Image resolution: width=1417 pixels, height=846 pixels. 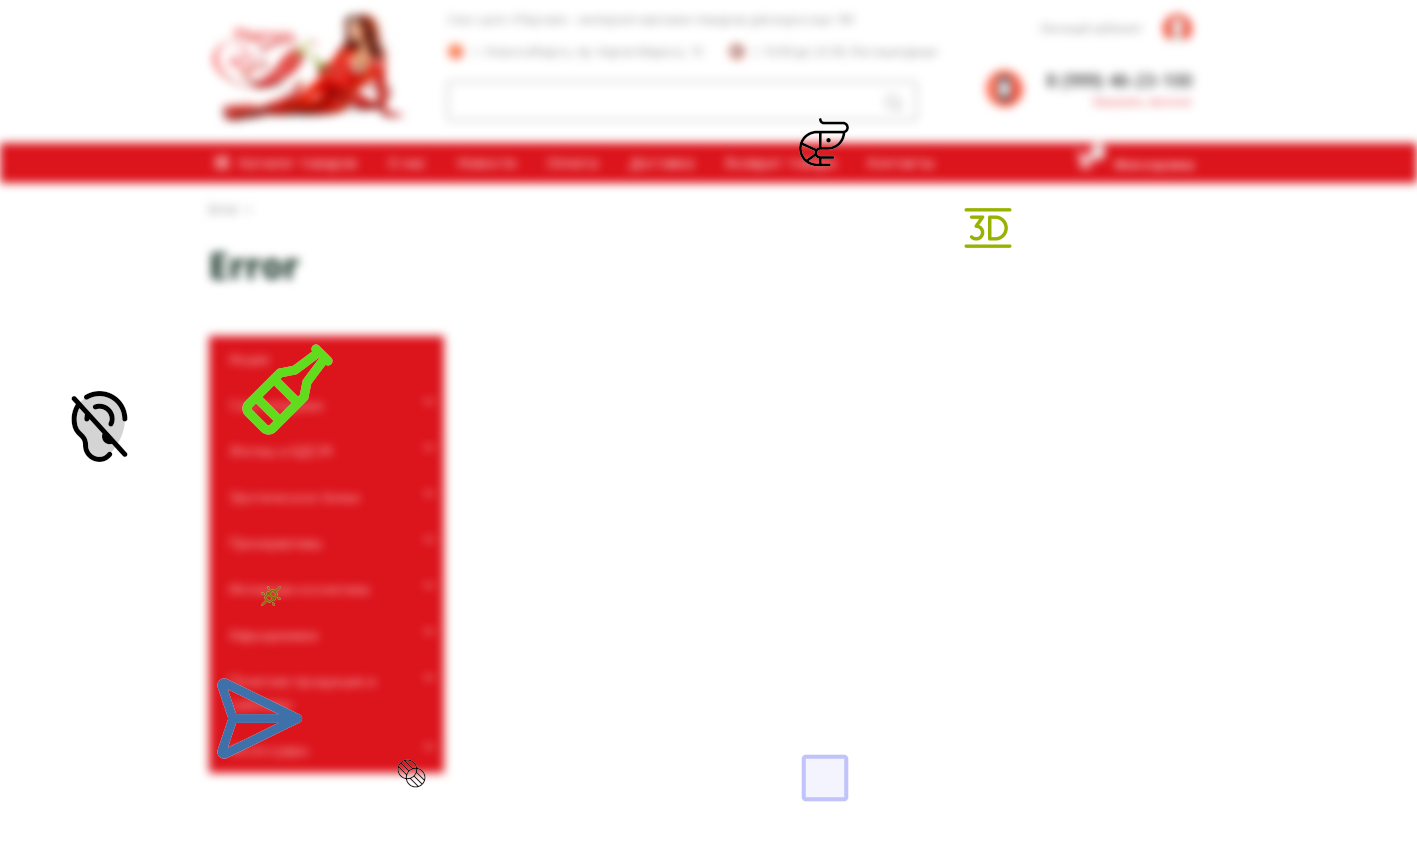 What do you see at coordinates (411, 773) in the screenshot?
I see `exclude overlapping elements from selection` at bounding box center [411, 773].